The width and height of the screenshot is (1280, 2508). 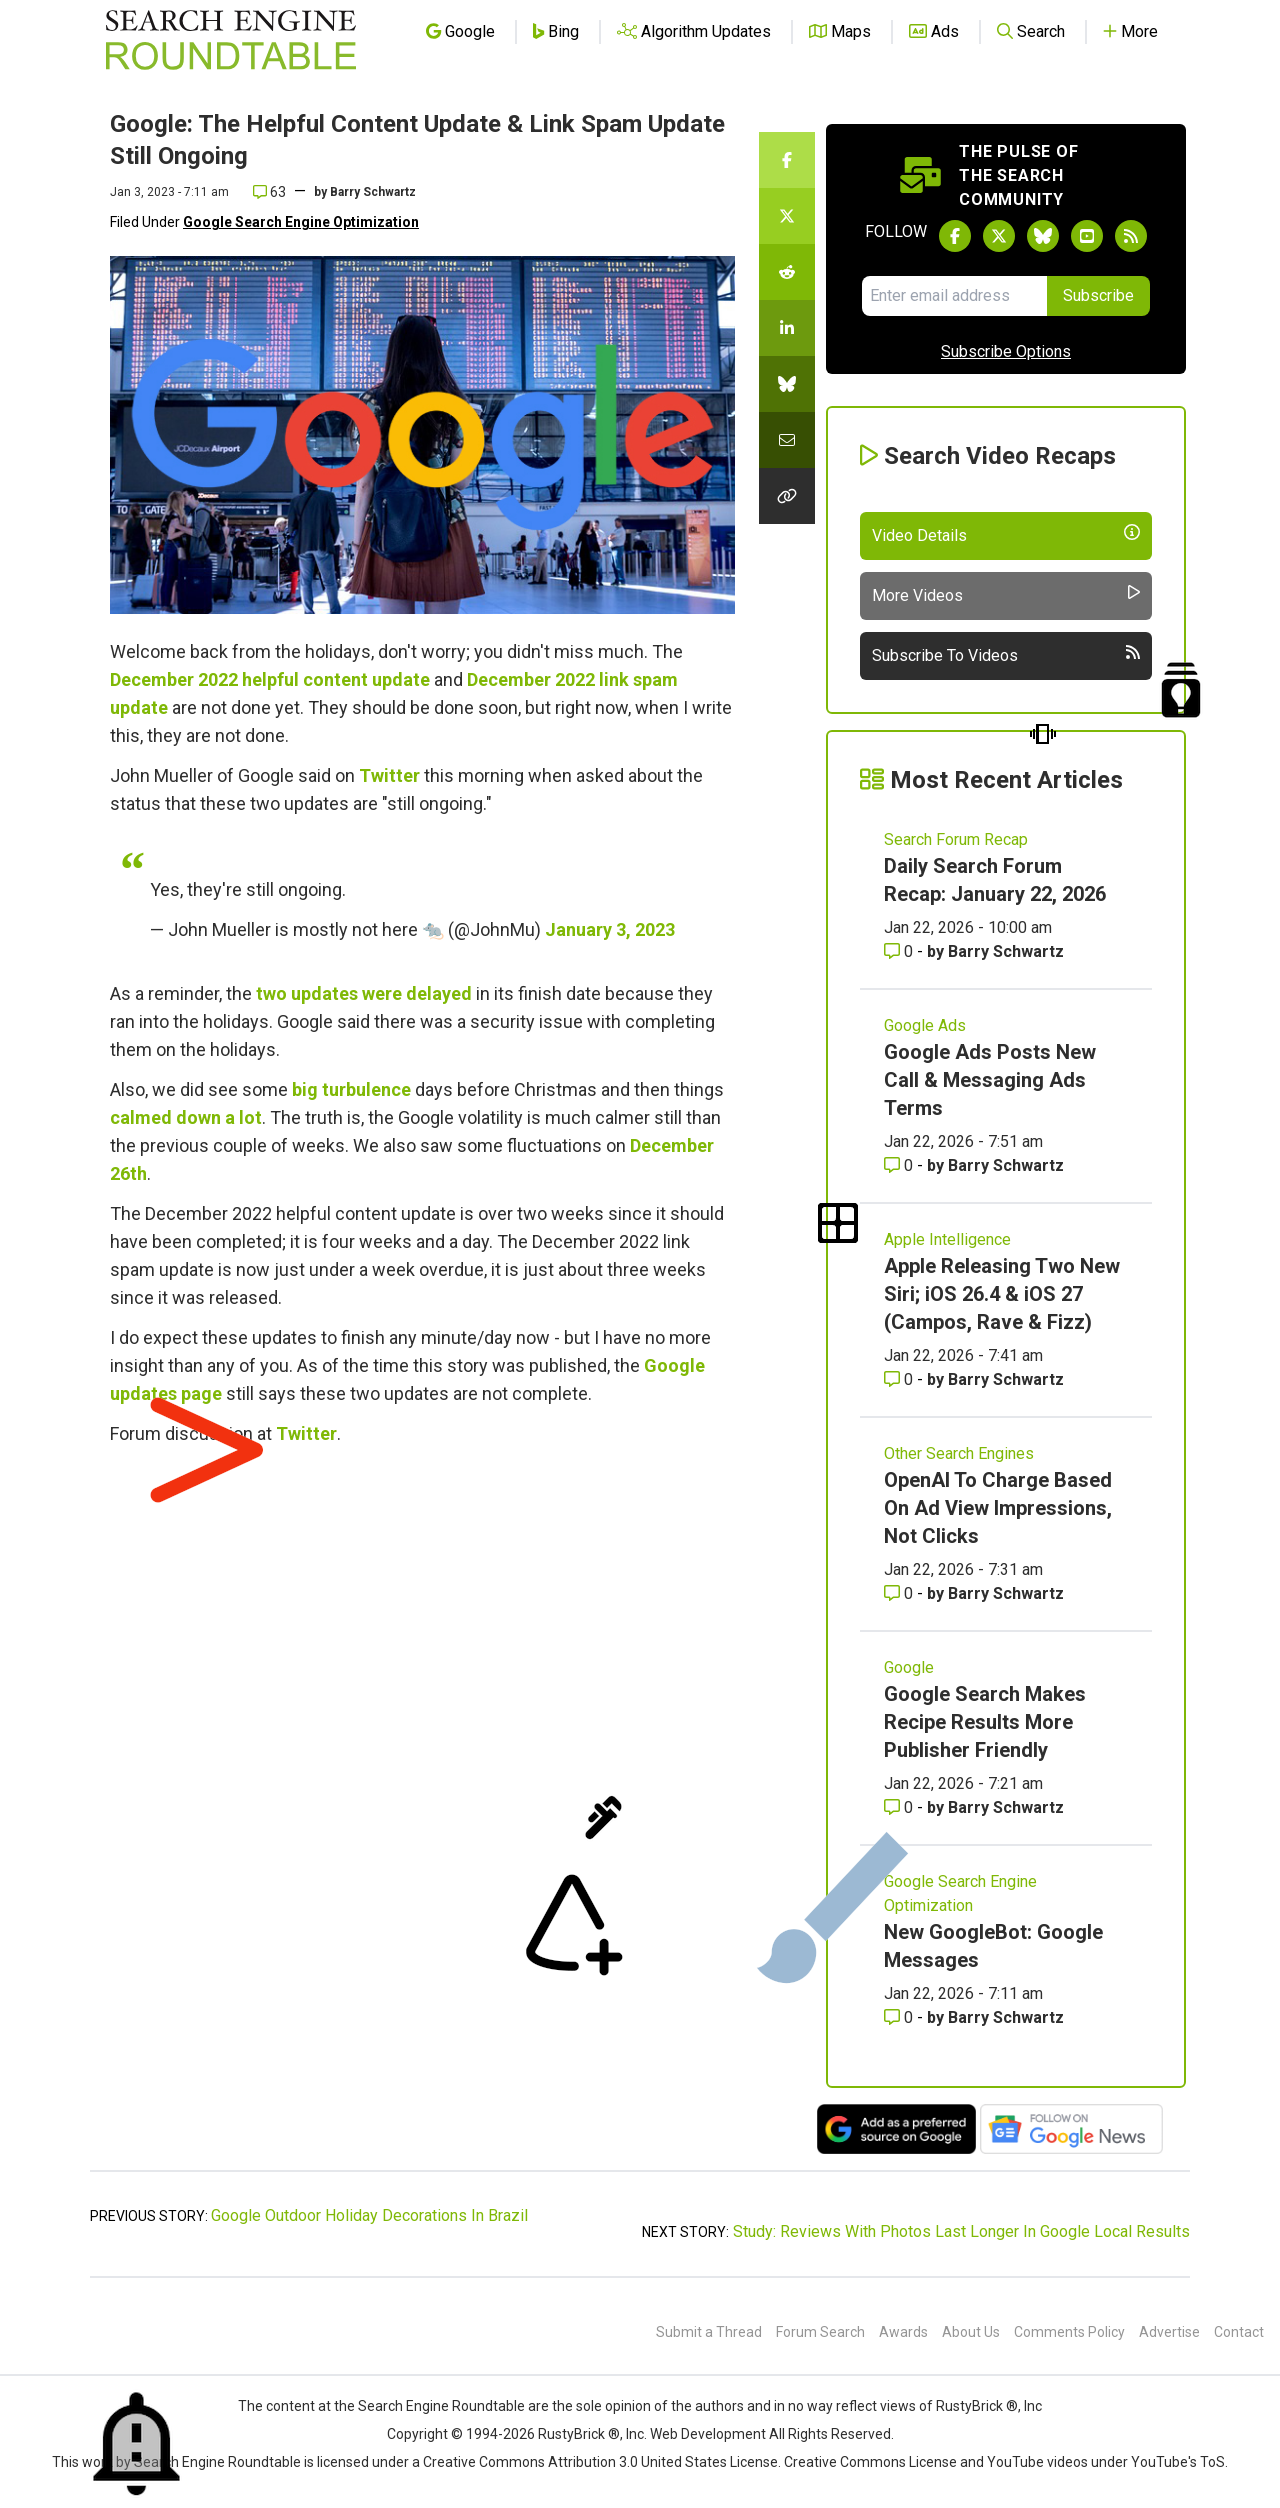 I want to click on apply borders to all cells in a table or grid, so click(x=838, y=1223).